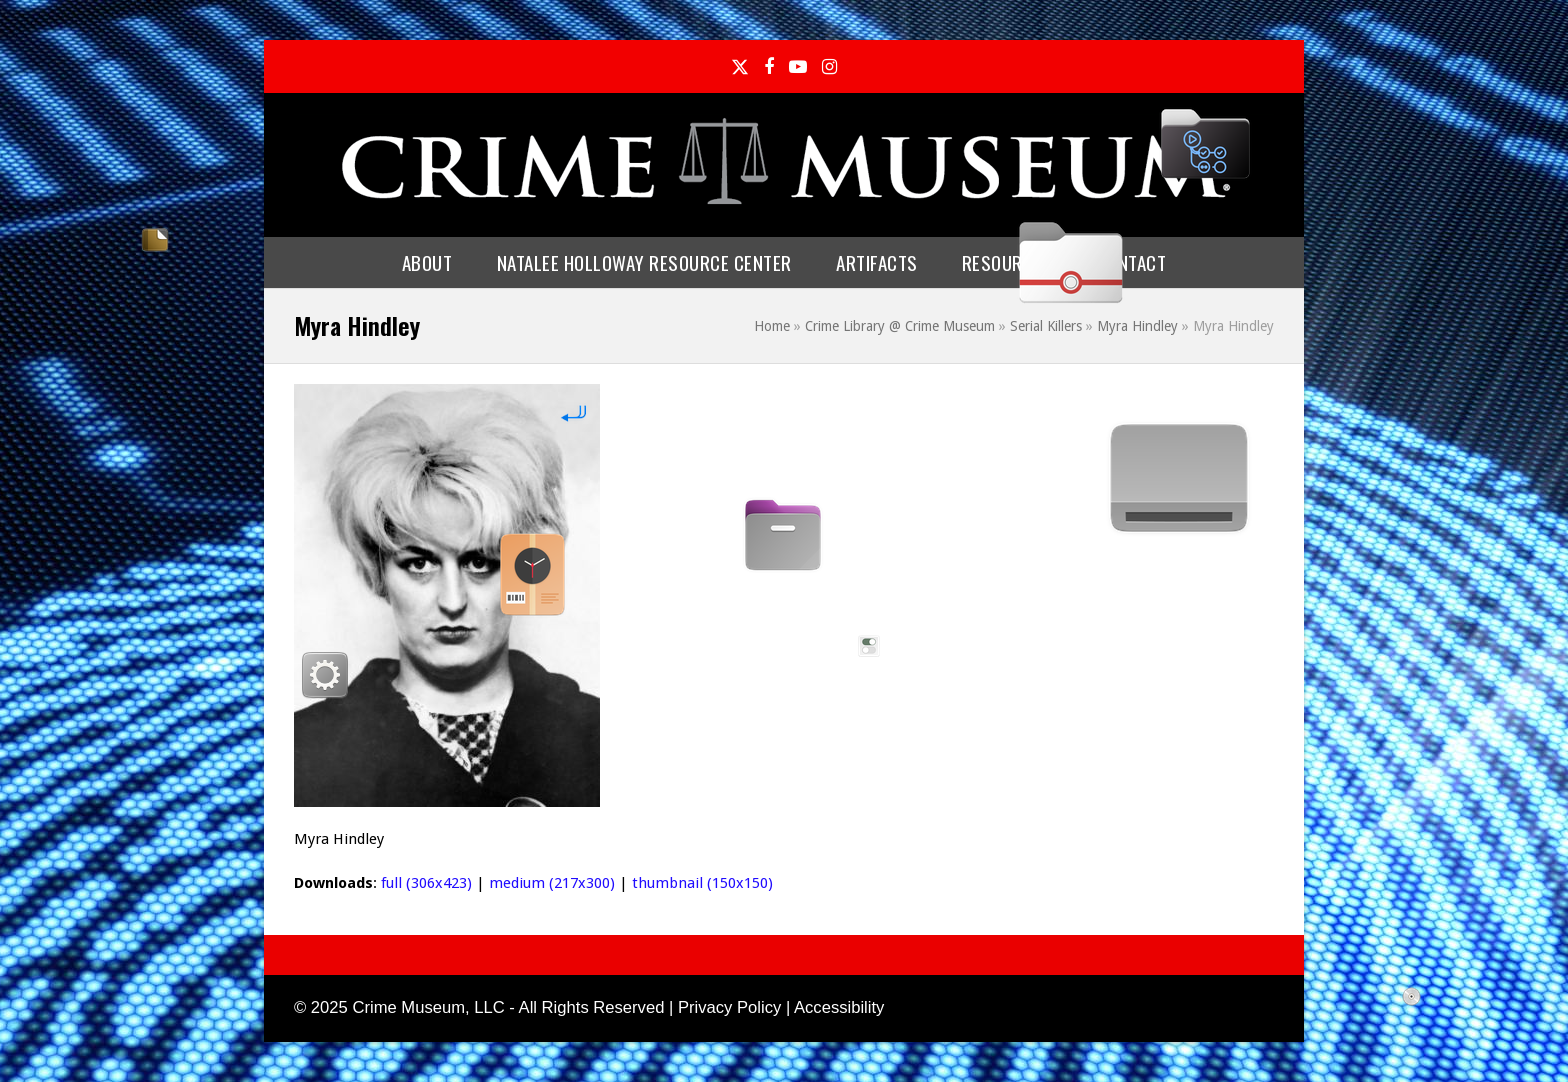 This screenshot has height=1082, width=1568. What do you see at coordinates (155, 239) in the screenshot?
I see `change desktop wallpaper settings` at bounding box center [155, 239].